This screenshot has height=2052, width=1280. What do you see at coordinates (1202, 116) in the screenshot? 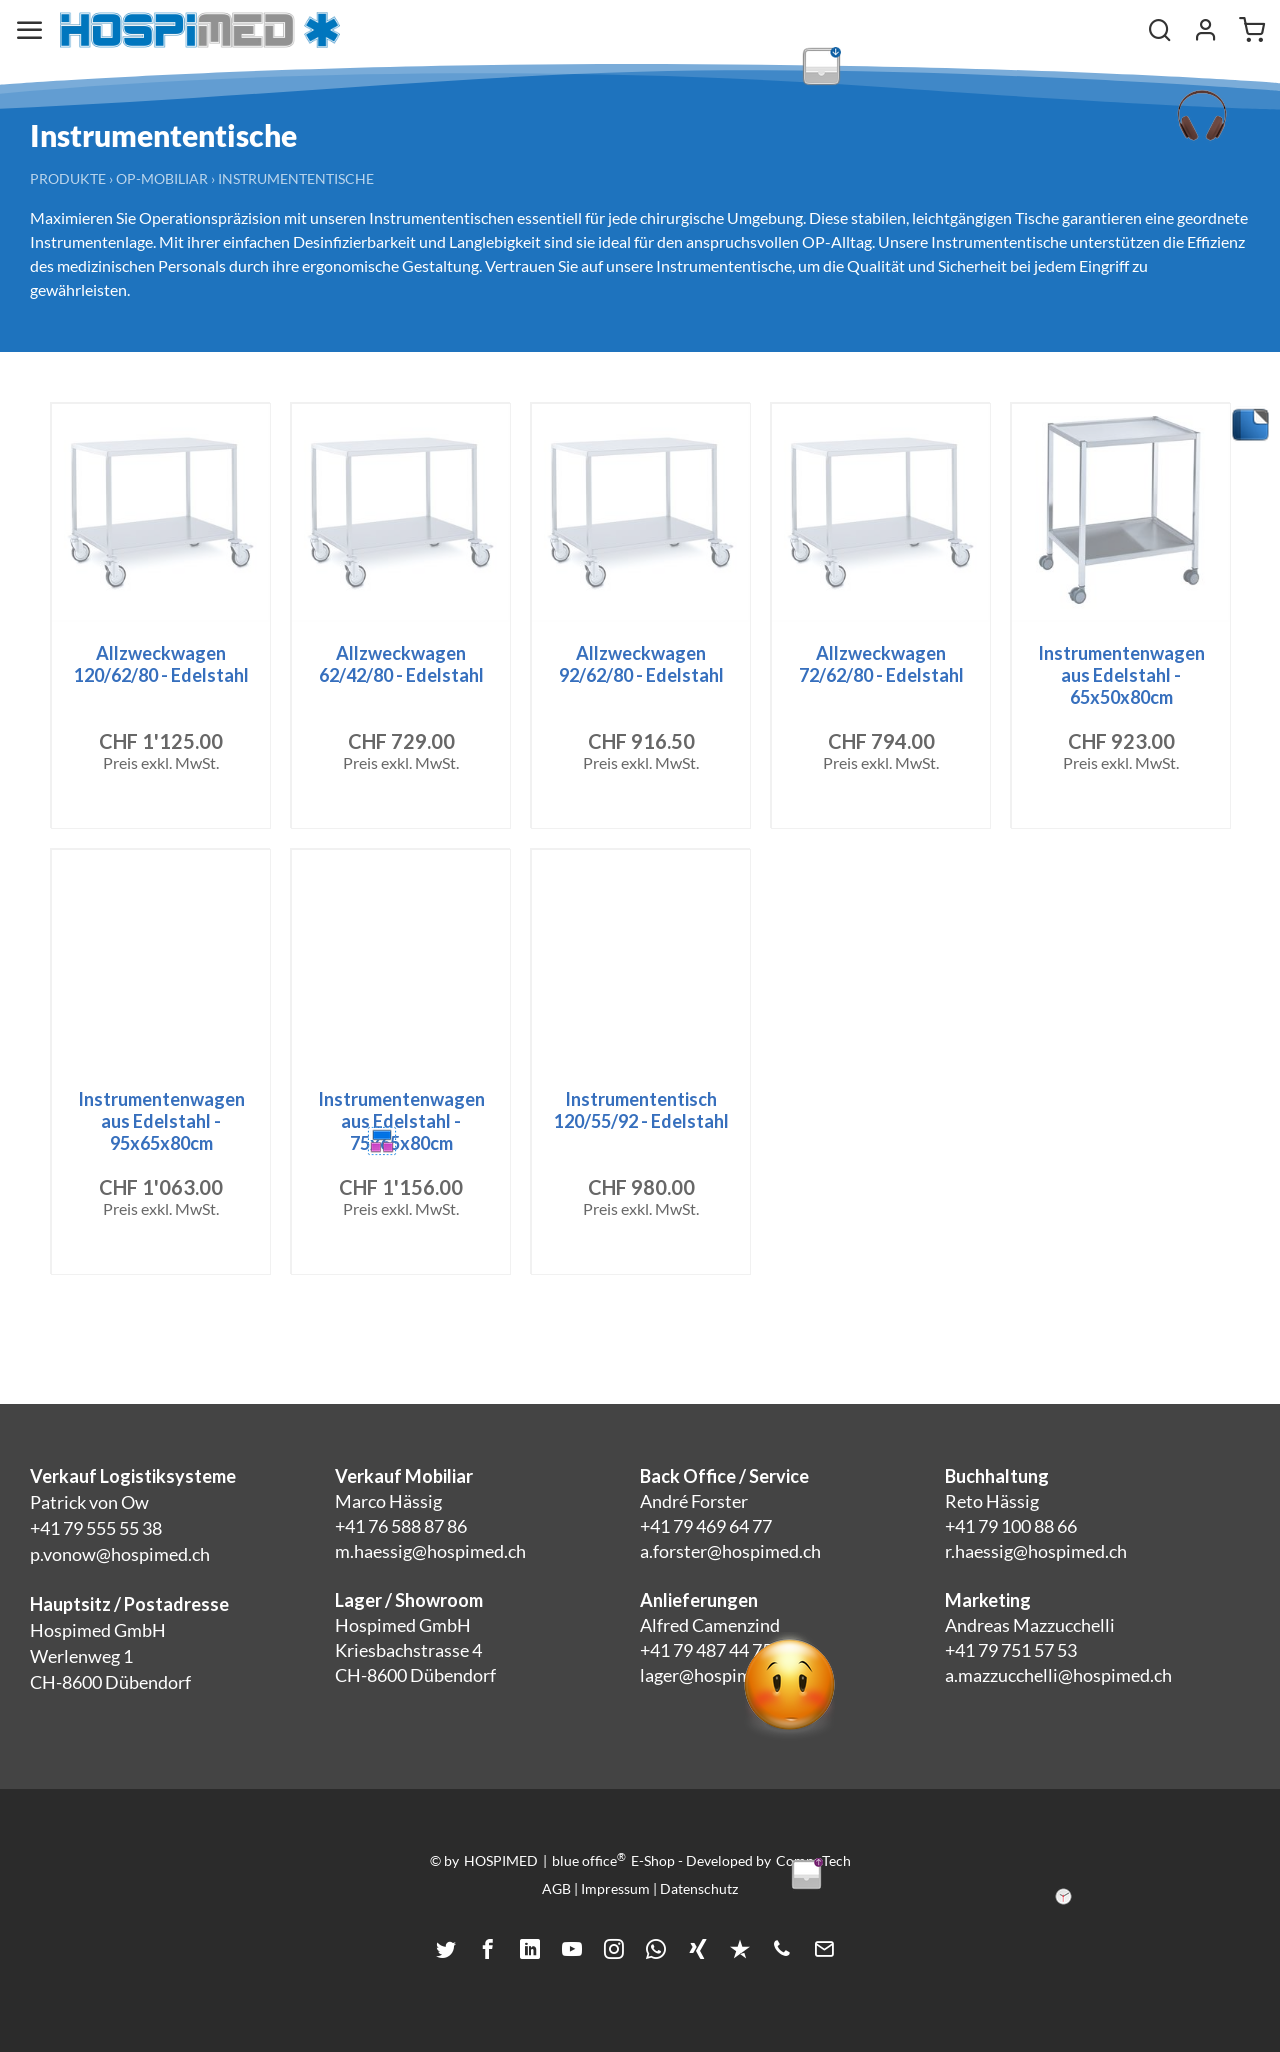
I see `connect bluetooth headphones` at bounding box center [1202, 116].